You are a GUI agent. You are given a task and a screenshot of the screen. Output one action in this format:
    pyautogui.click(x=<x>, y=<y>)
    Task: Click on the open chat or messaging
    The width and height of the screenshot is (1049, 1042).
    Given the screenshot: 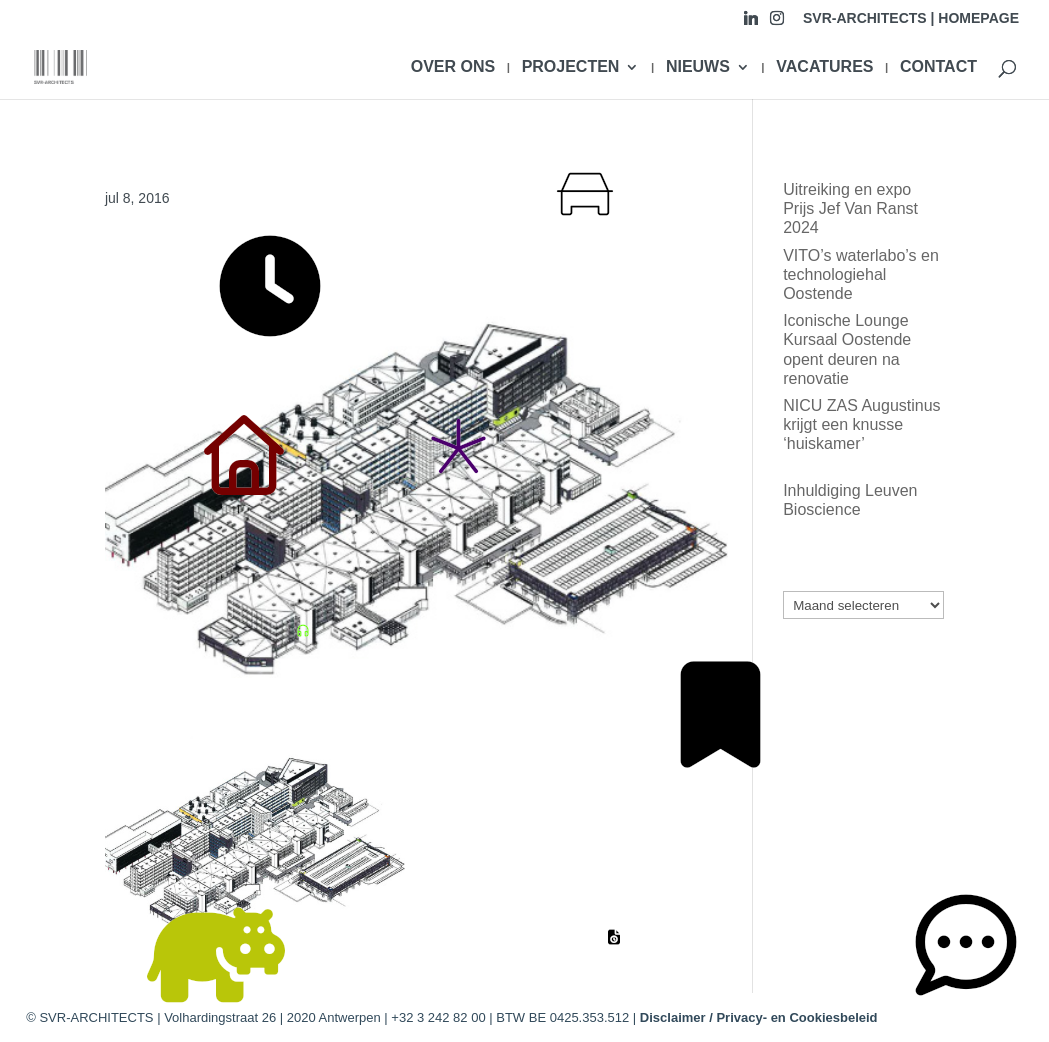 What is the action you would take?
    pyautogui.click(x=966, y=945)
    